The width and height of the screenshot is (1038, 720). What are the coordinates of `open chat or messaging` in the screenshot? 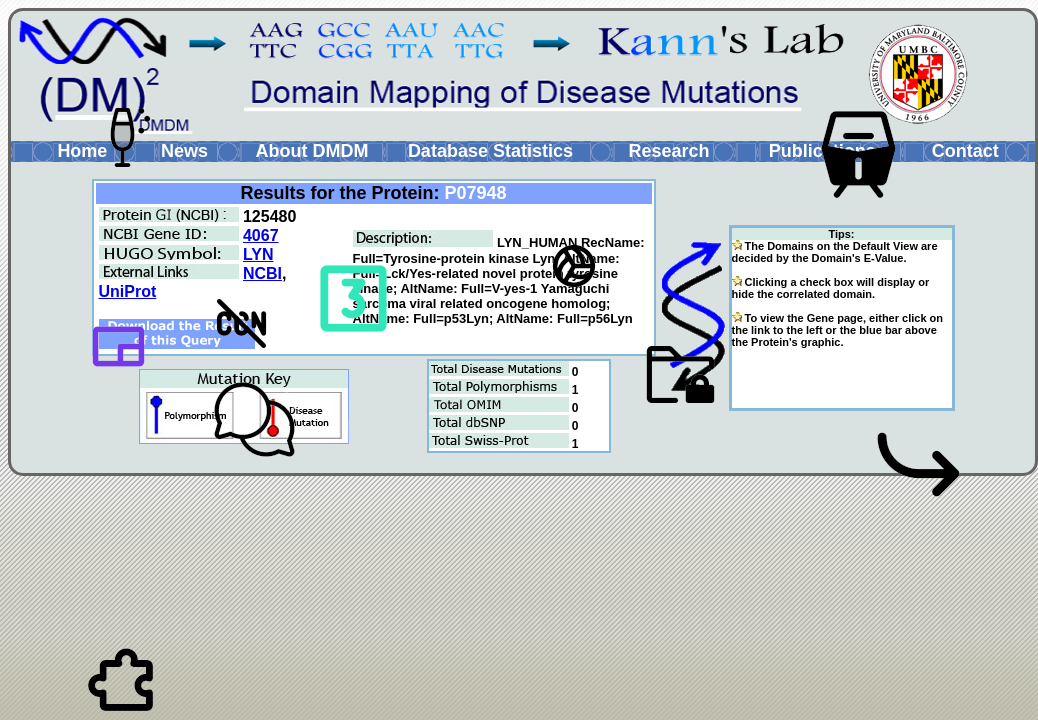 It's located at (254, 419).